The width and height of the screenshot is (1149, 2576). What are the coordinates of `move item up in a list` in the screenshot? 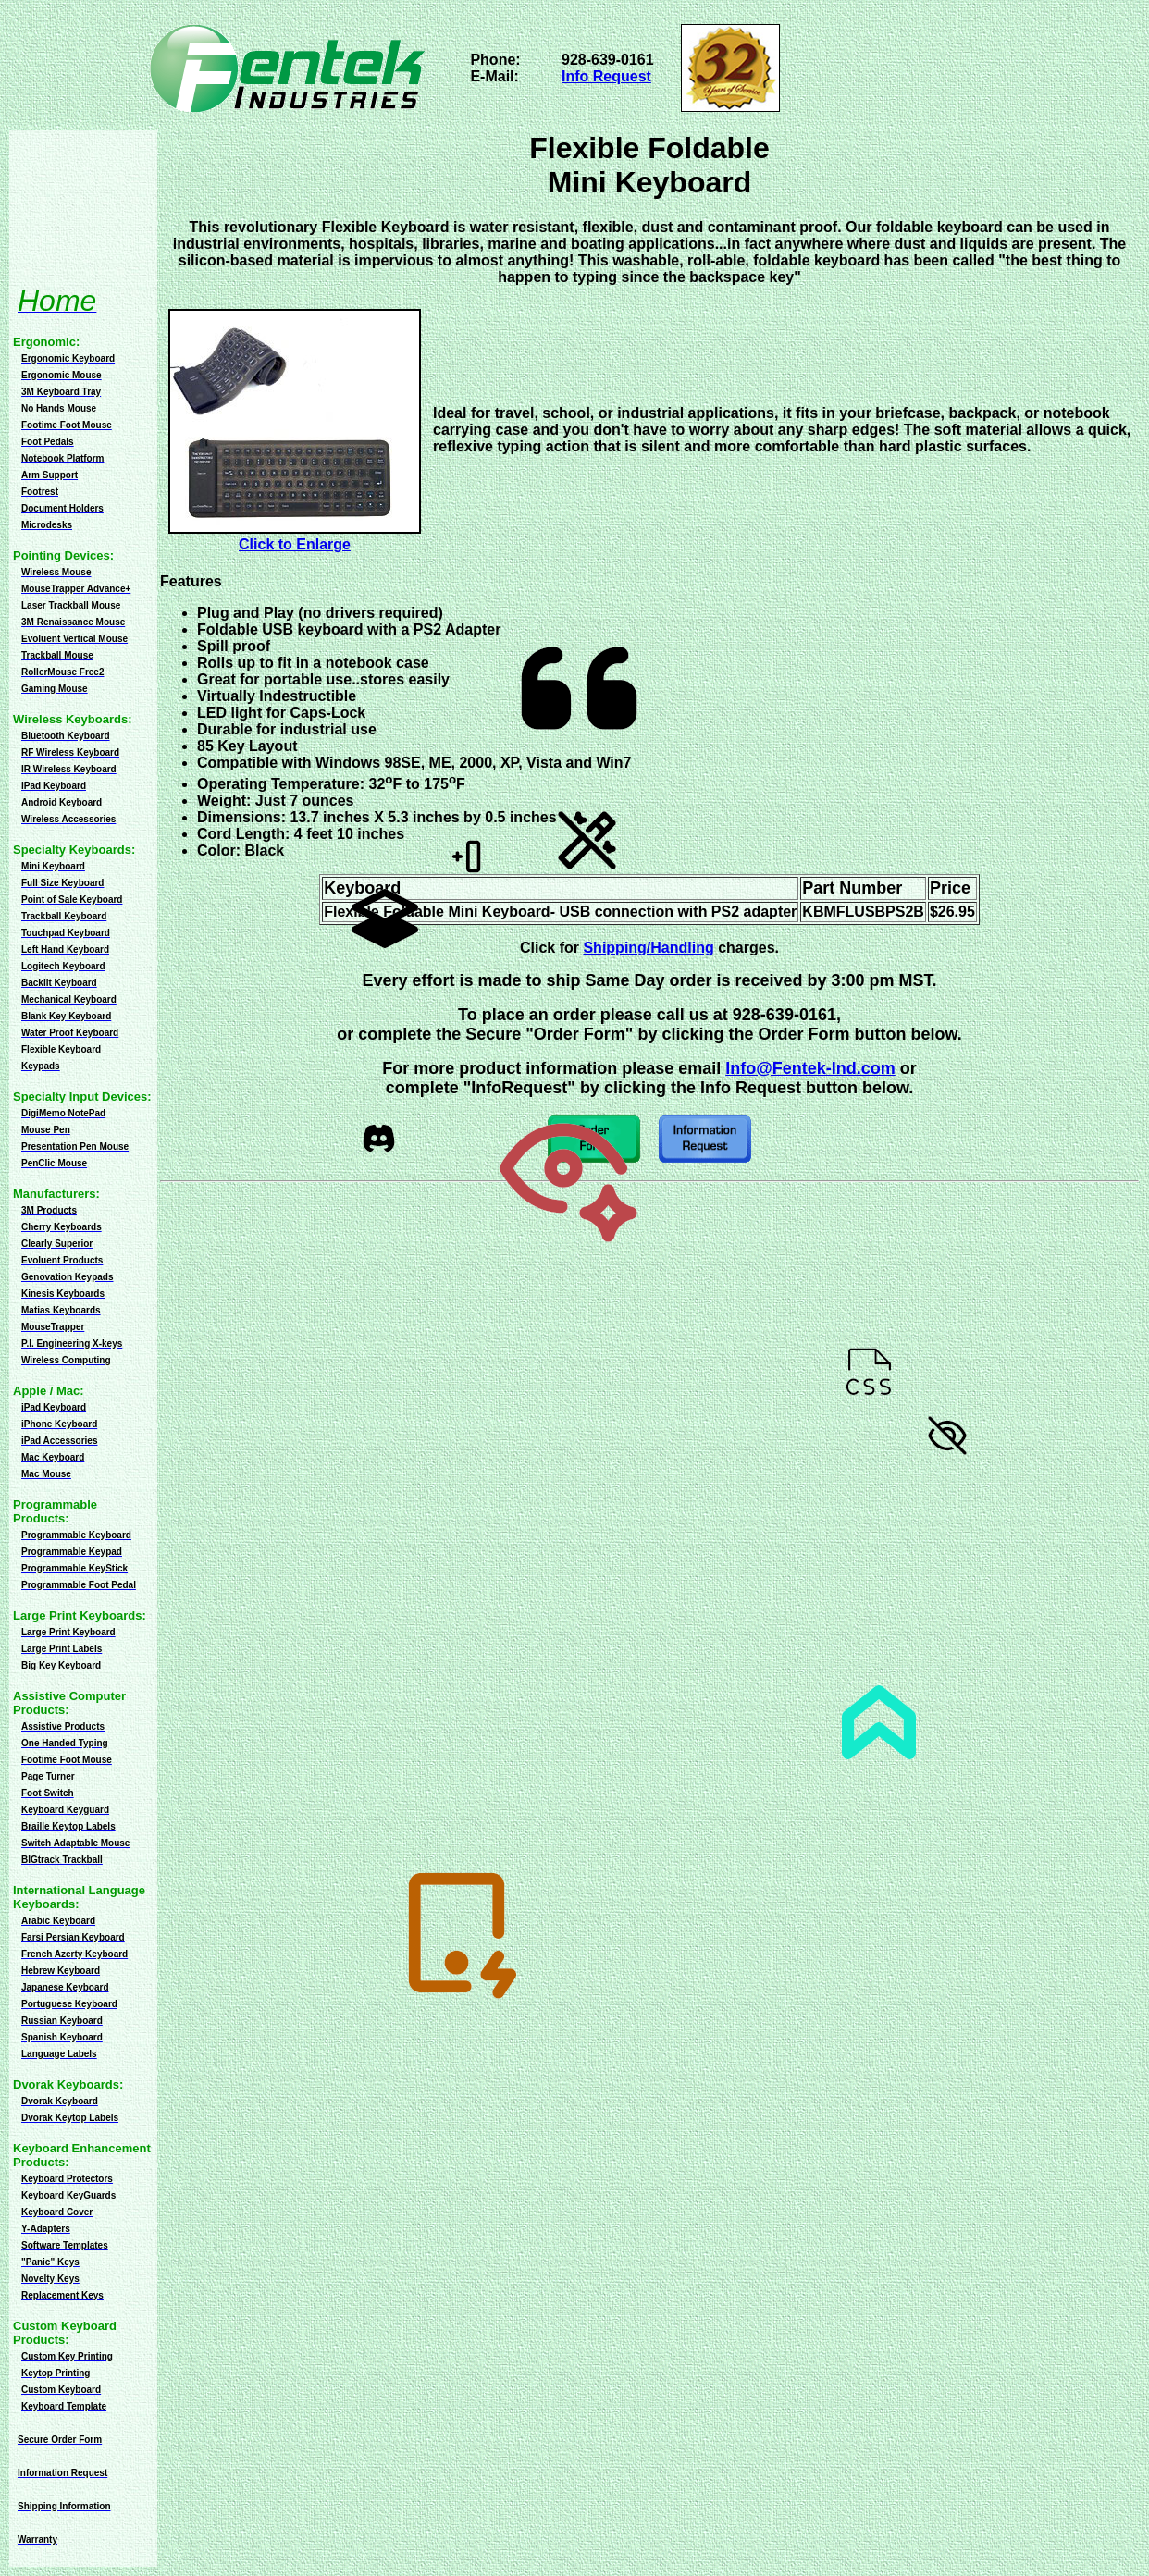 It's located at (879, 1722).